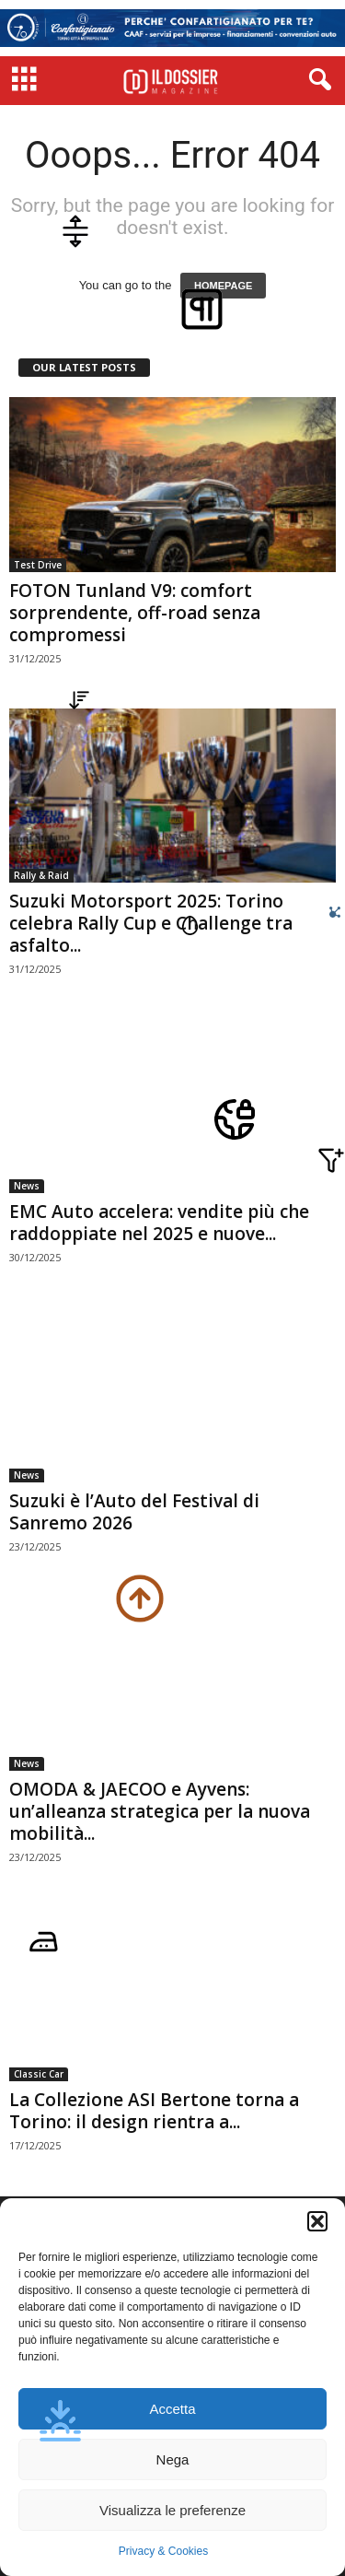 This screenshot has height=2576, width=345. What do you see at coordinates (235, 1119) in the screenshot?
I see `access global security or privacy settings` at bounding box center [235, 1119].